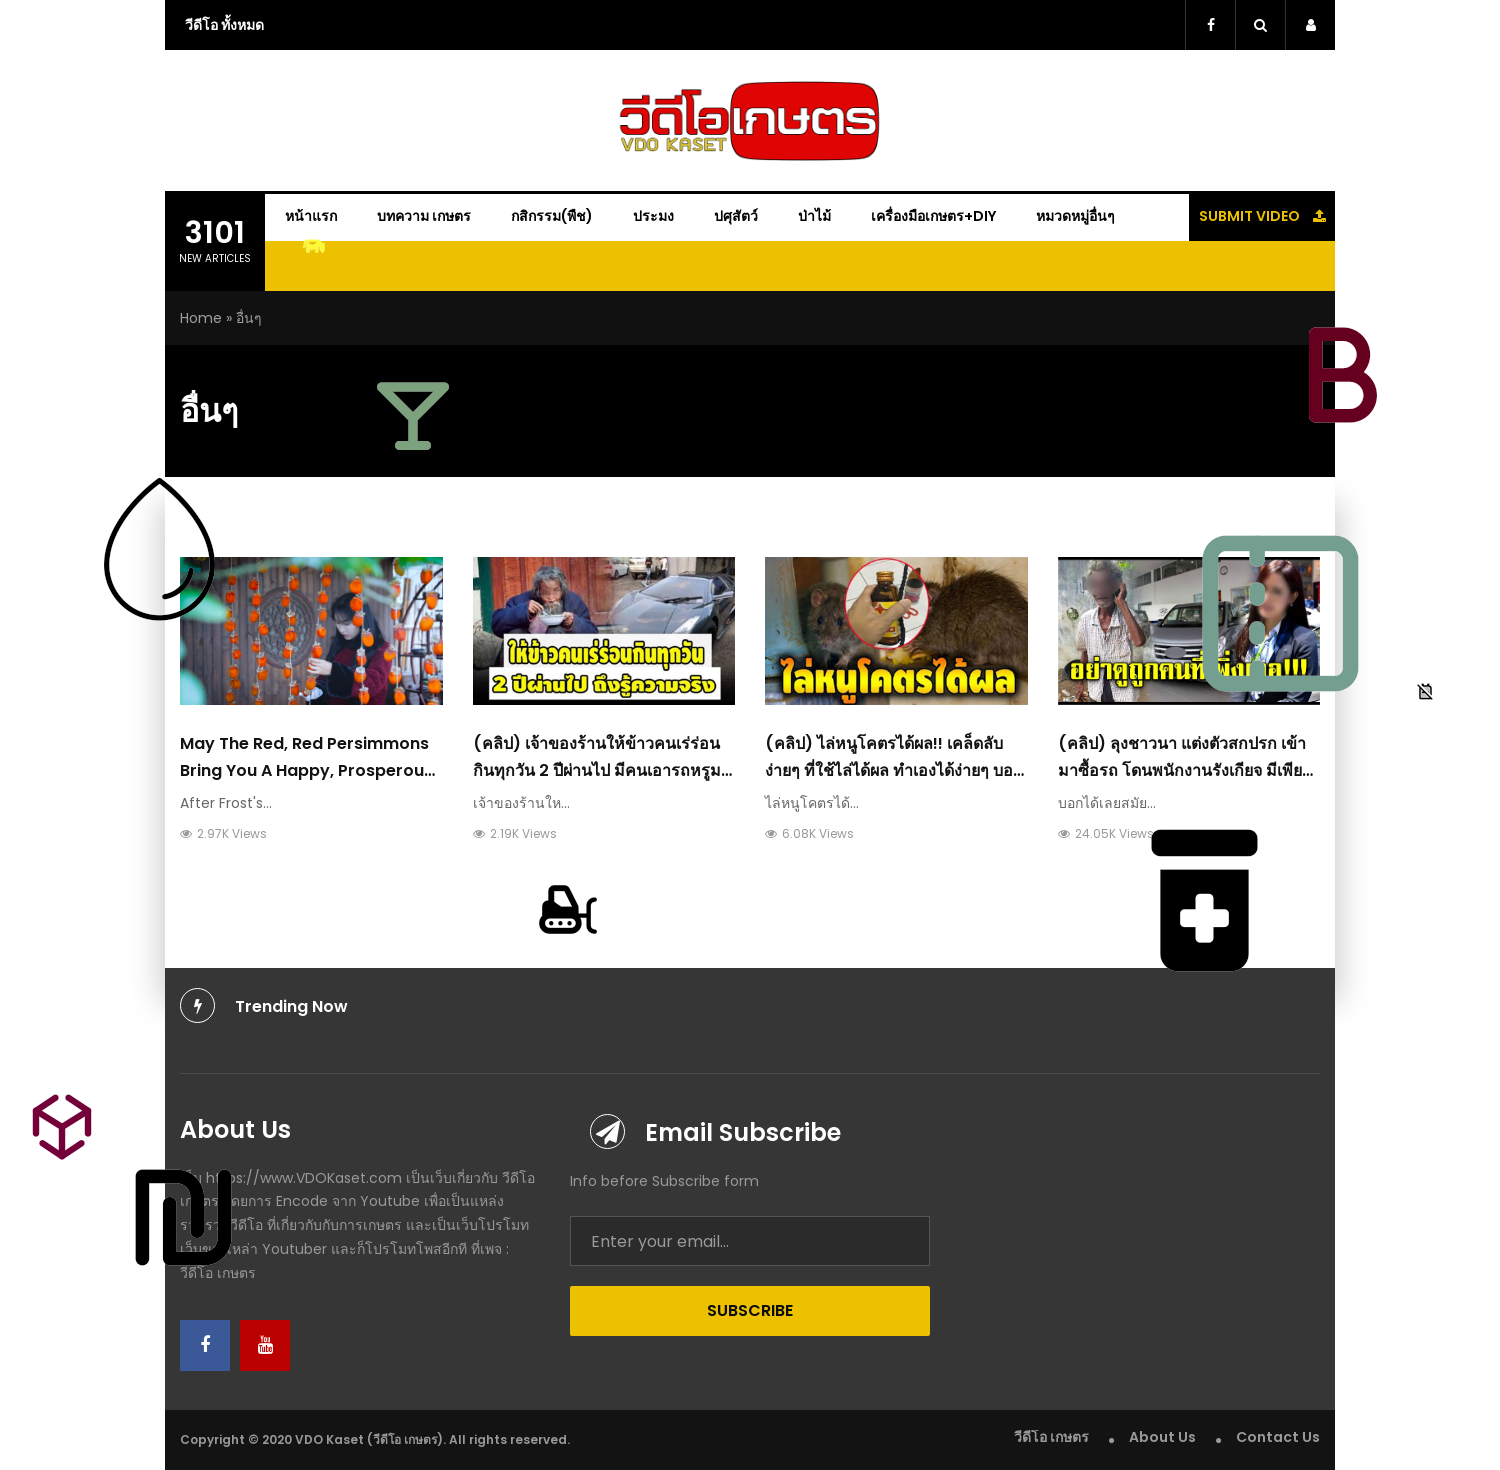  Describe the element at coordinates (1280, 613) in the screenshot. I see `toggle left sidebar panel` at that location.